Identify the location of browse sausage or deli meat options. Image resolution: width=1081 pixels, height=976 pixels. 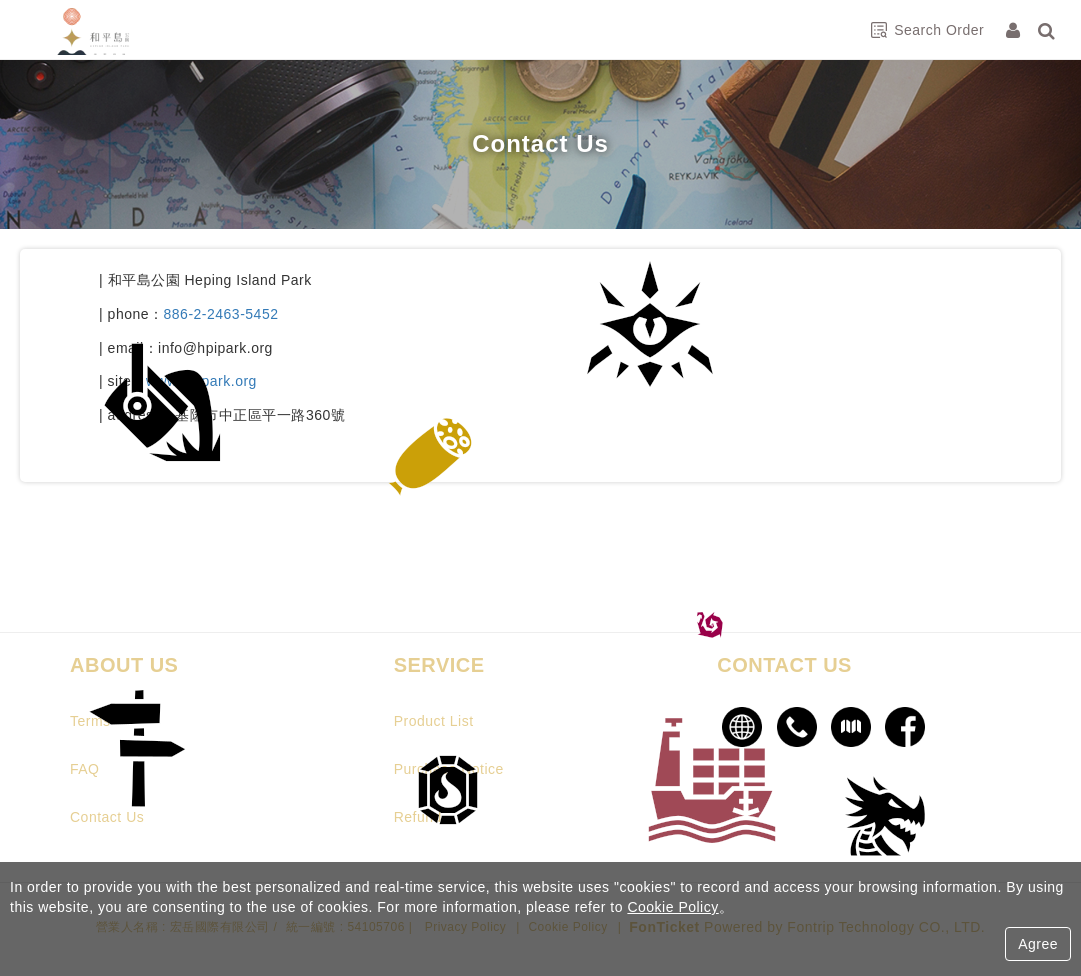
(430, 457).